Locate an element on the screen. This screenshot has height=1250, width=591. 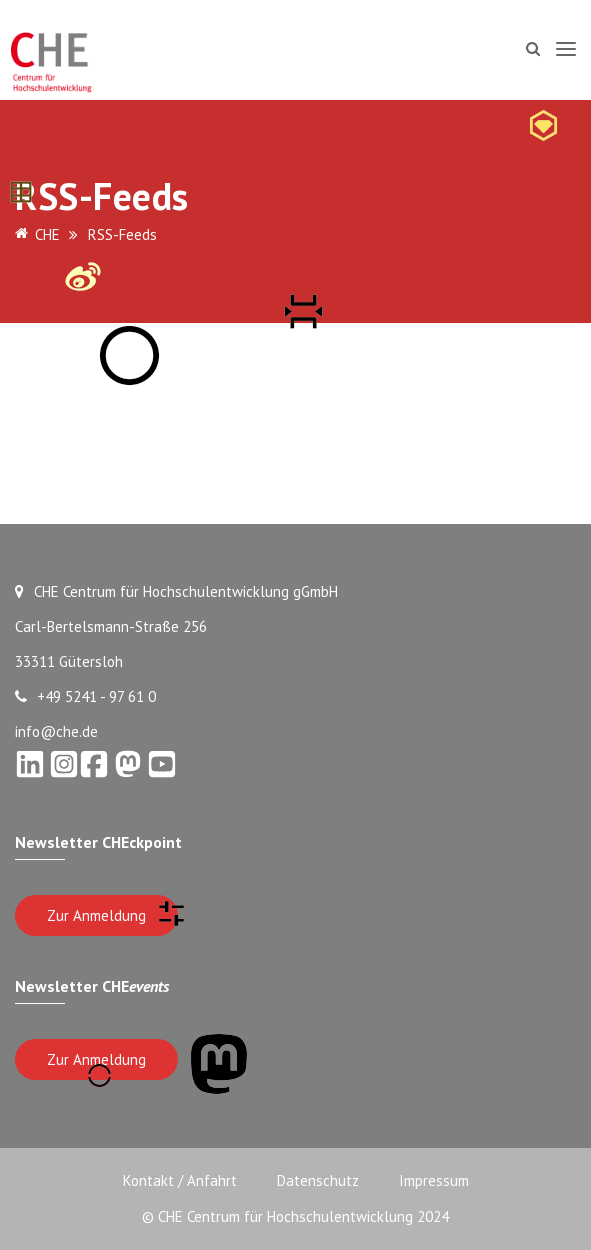
open Mastodon app is located at coordinates (218, 1064).